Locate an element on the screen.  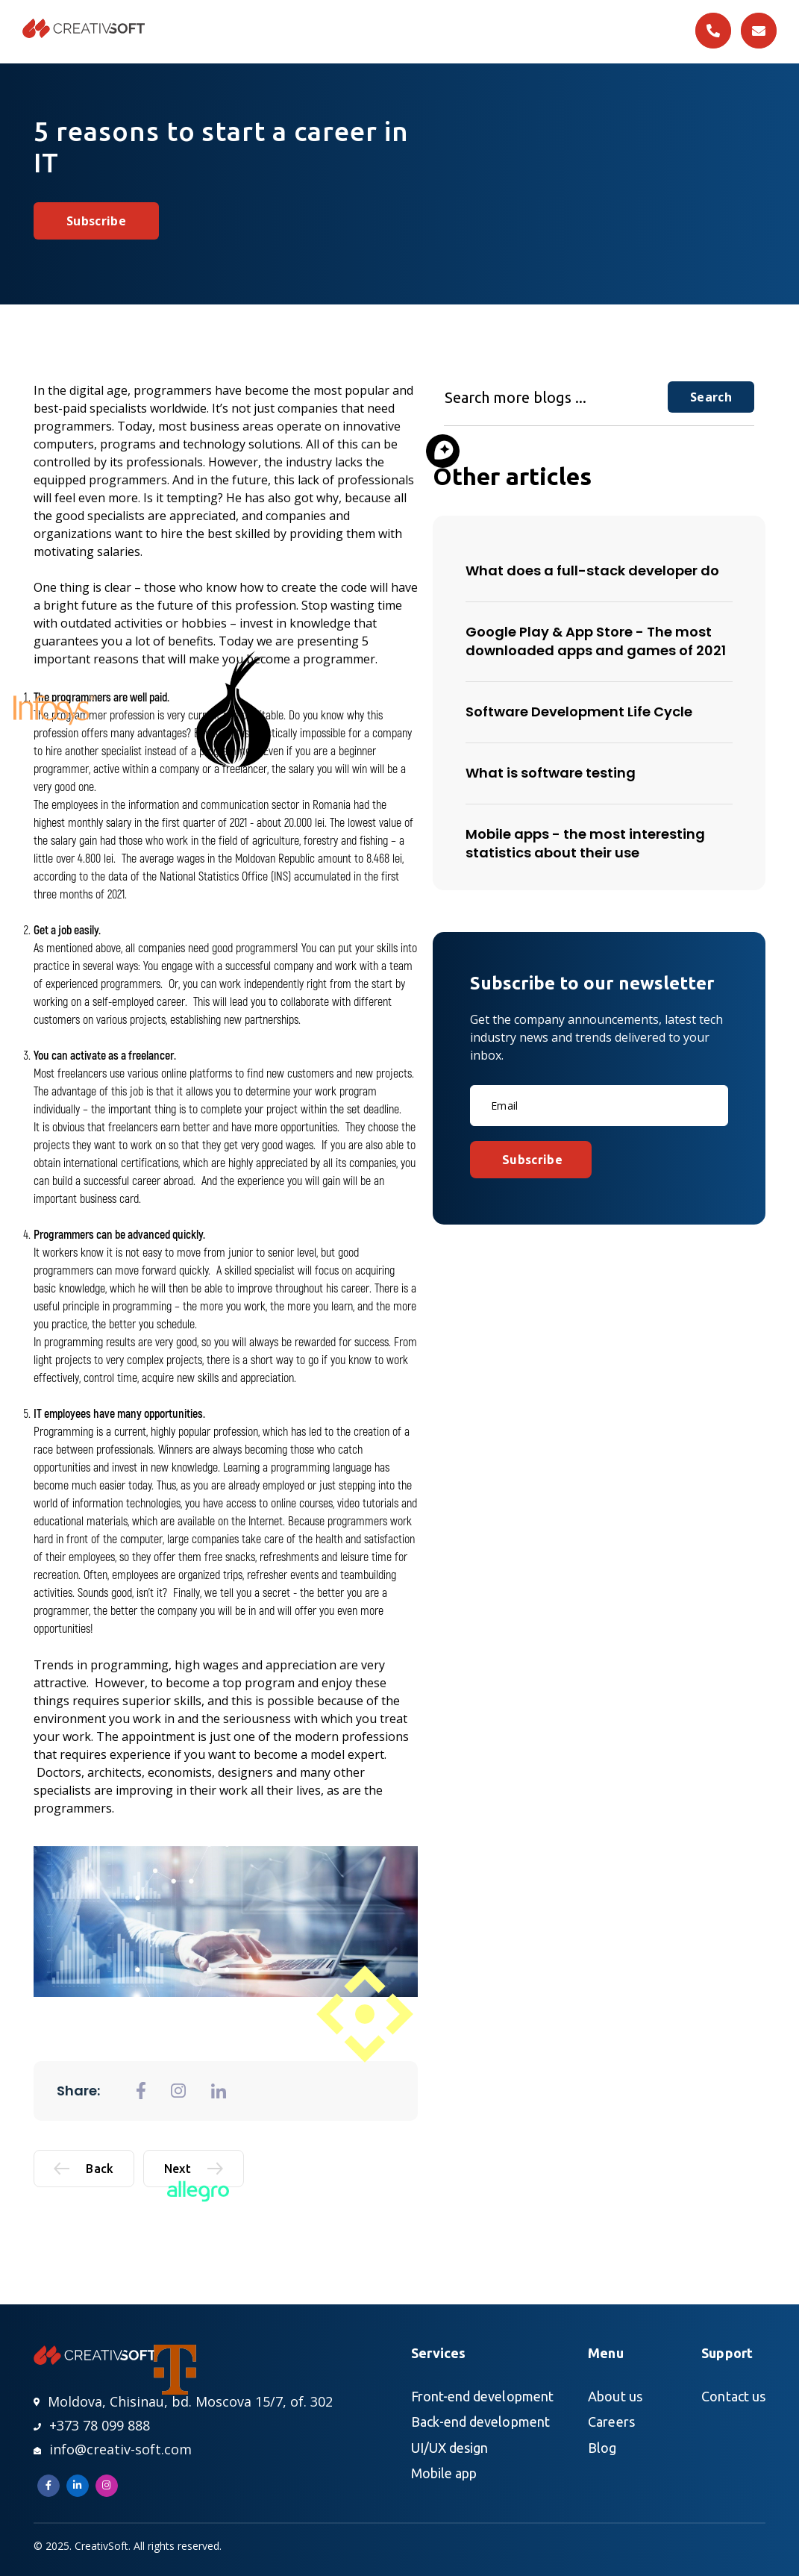
visit the allegro e-commerce platform is located at coordinates (198, 2191).